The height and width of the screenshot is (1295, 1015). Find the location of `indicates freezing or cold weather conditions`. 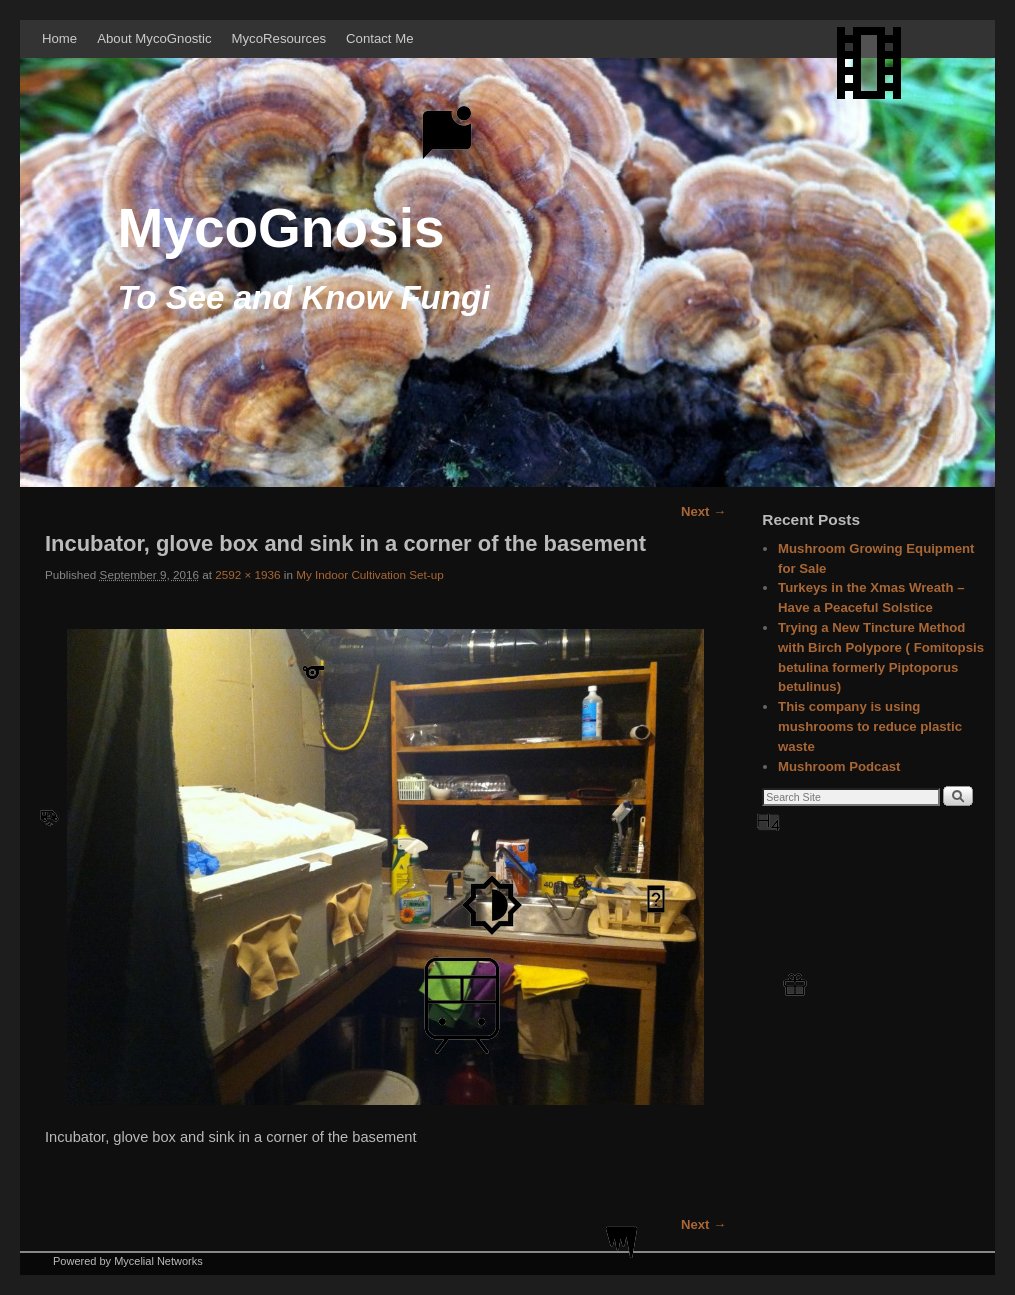

indicates freezing or cold weather conditions is located at coordinates (621, 1242).